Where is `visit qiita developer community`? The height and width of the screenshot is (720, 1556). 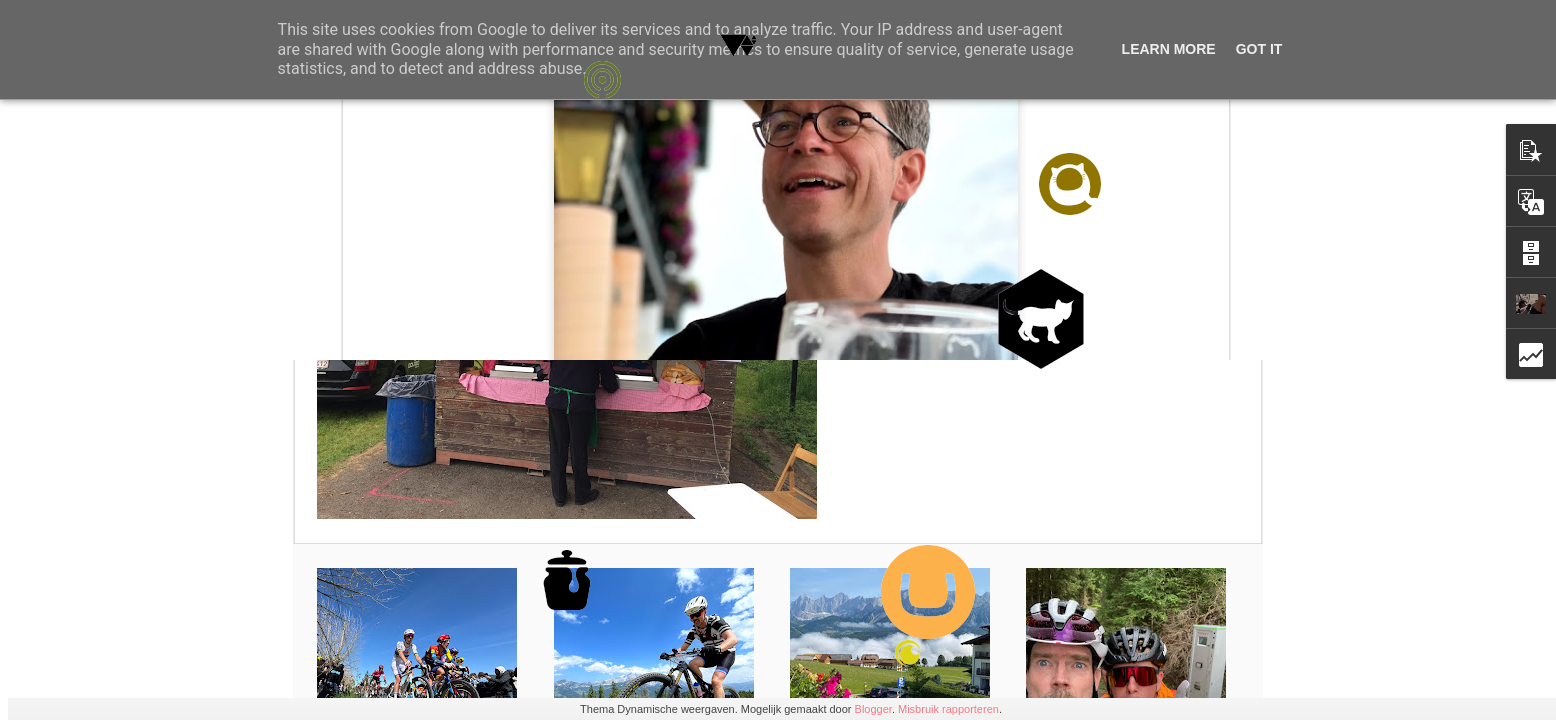 visit qiita developer community is located at coordinates (1070, 184).